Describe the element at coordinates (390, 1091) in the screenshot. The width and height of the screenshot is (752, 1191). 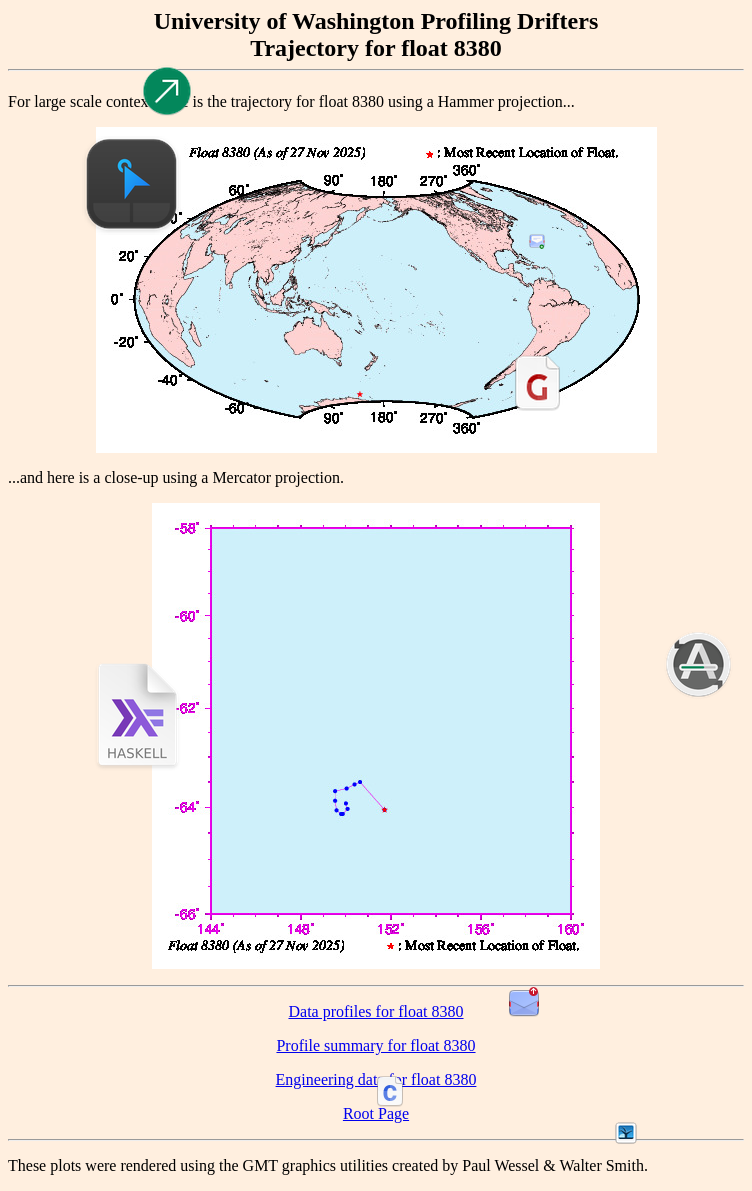
I see `a C programming language source file` at that location.